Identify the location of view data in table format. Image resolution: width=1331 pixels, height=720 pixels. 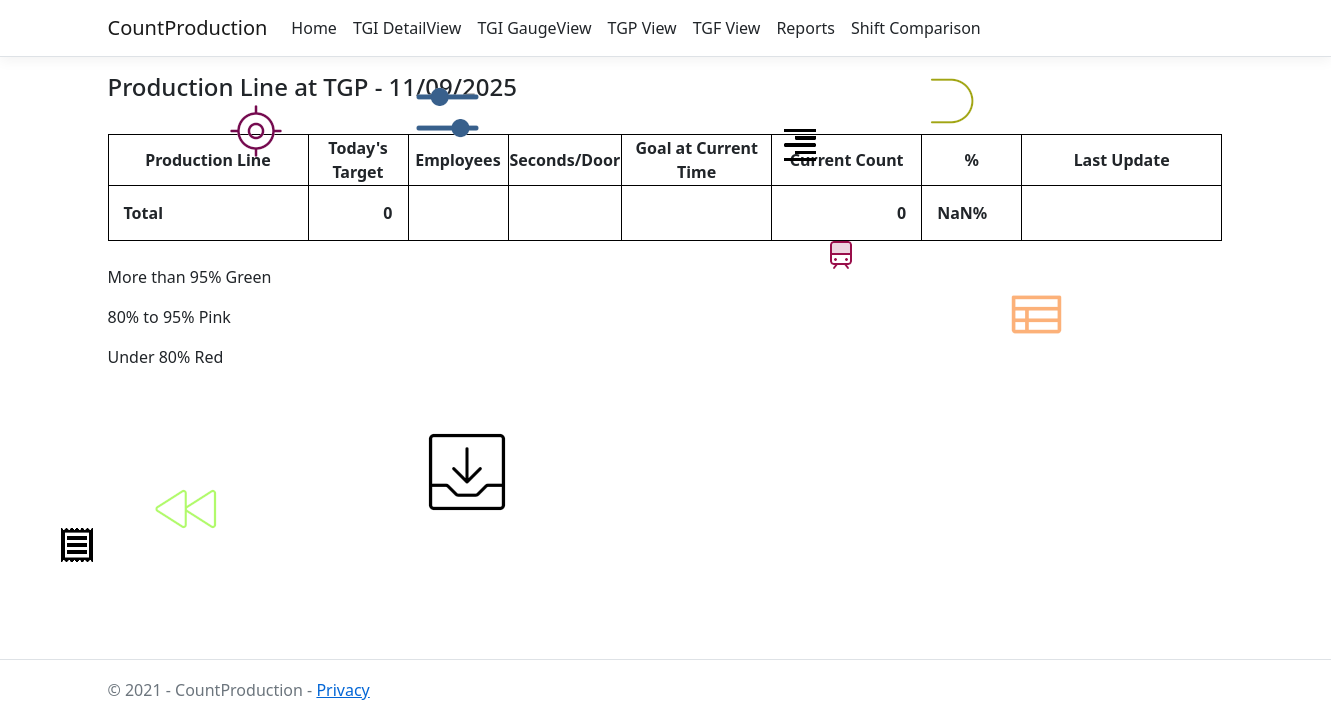
(1036, 314).